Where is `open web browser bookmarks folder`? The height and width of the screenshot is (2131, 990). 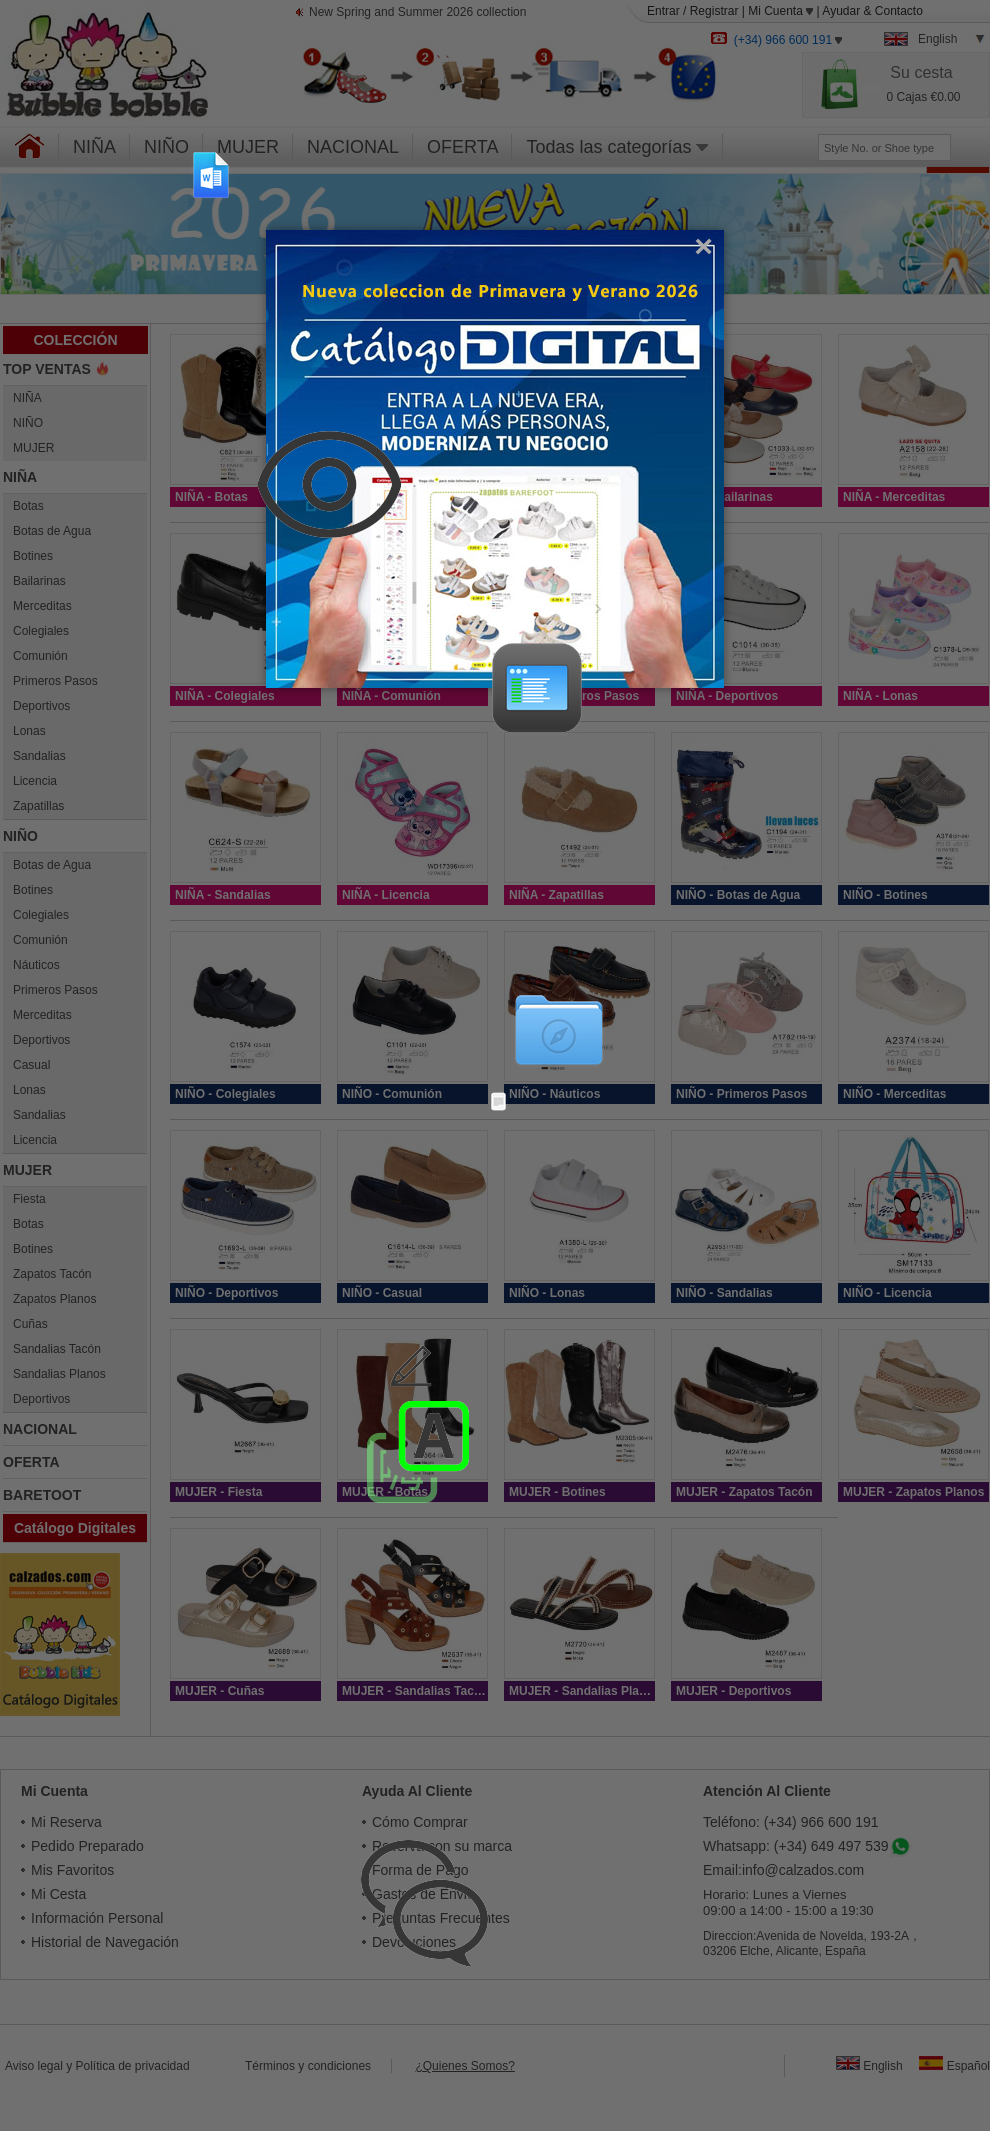
open web browser bookmarks folder is located at coordinates (559, 1030).